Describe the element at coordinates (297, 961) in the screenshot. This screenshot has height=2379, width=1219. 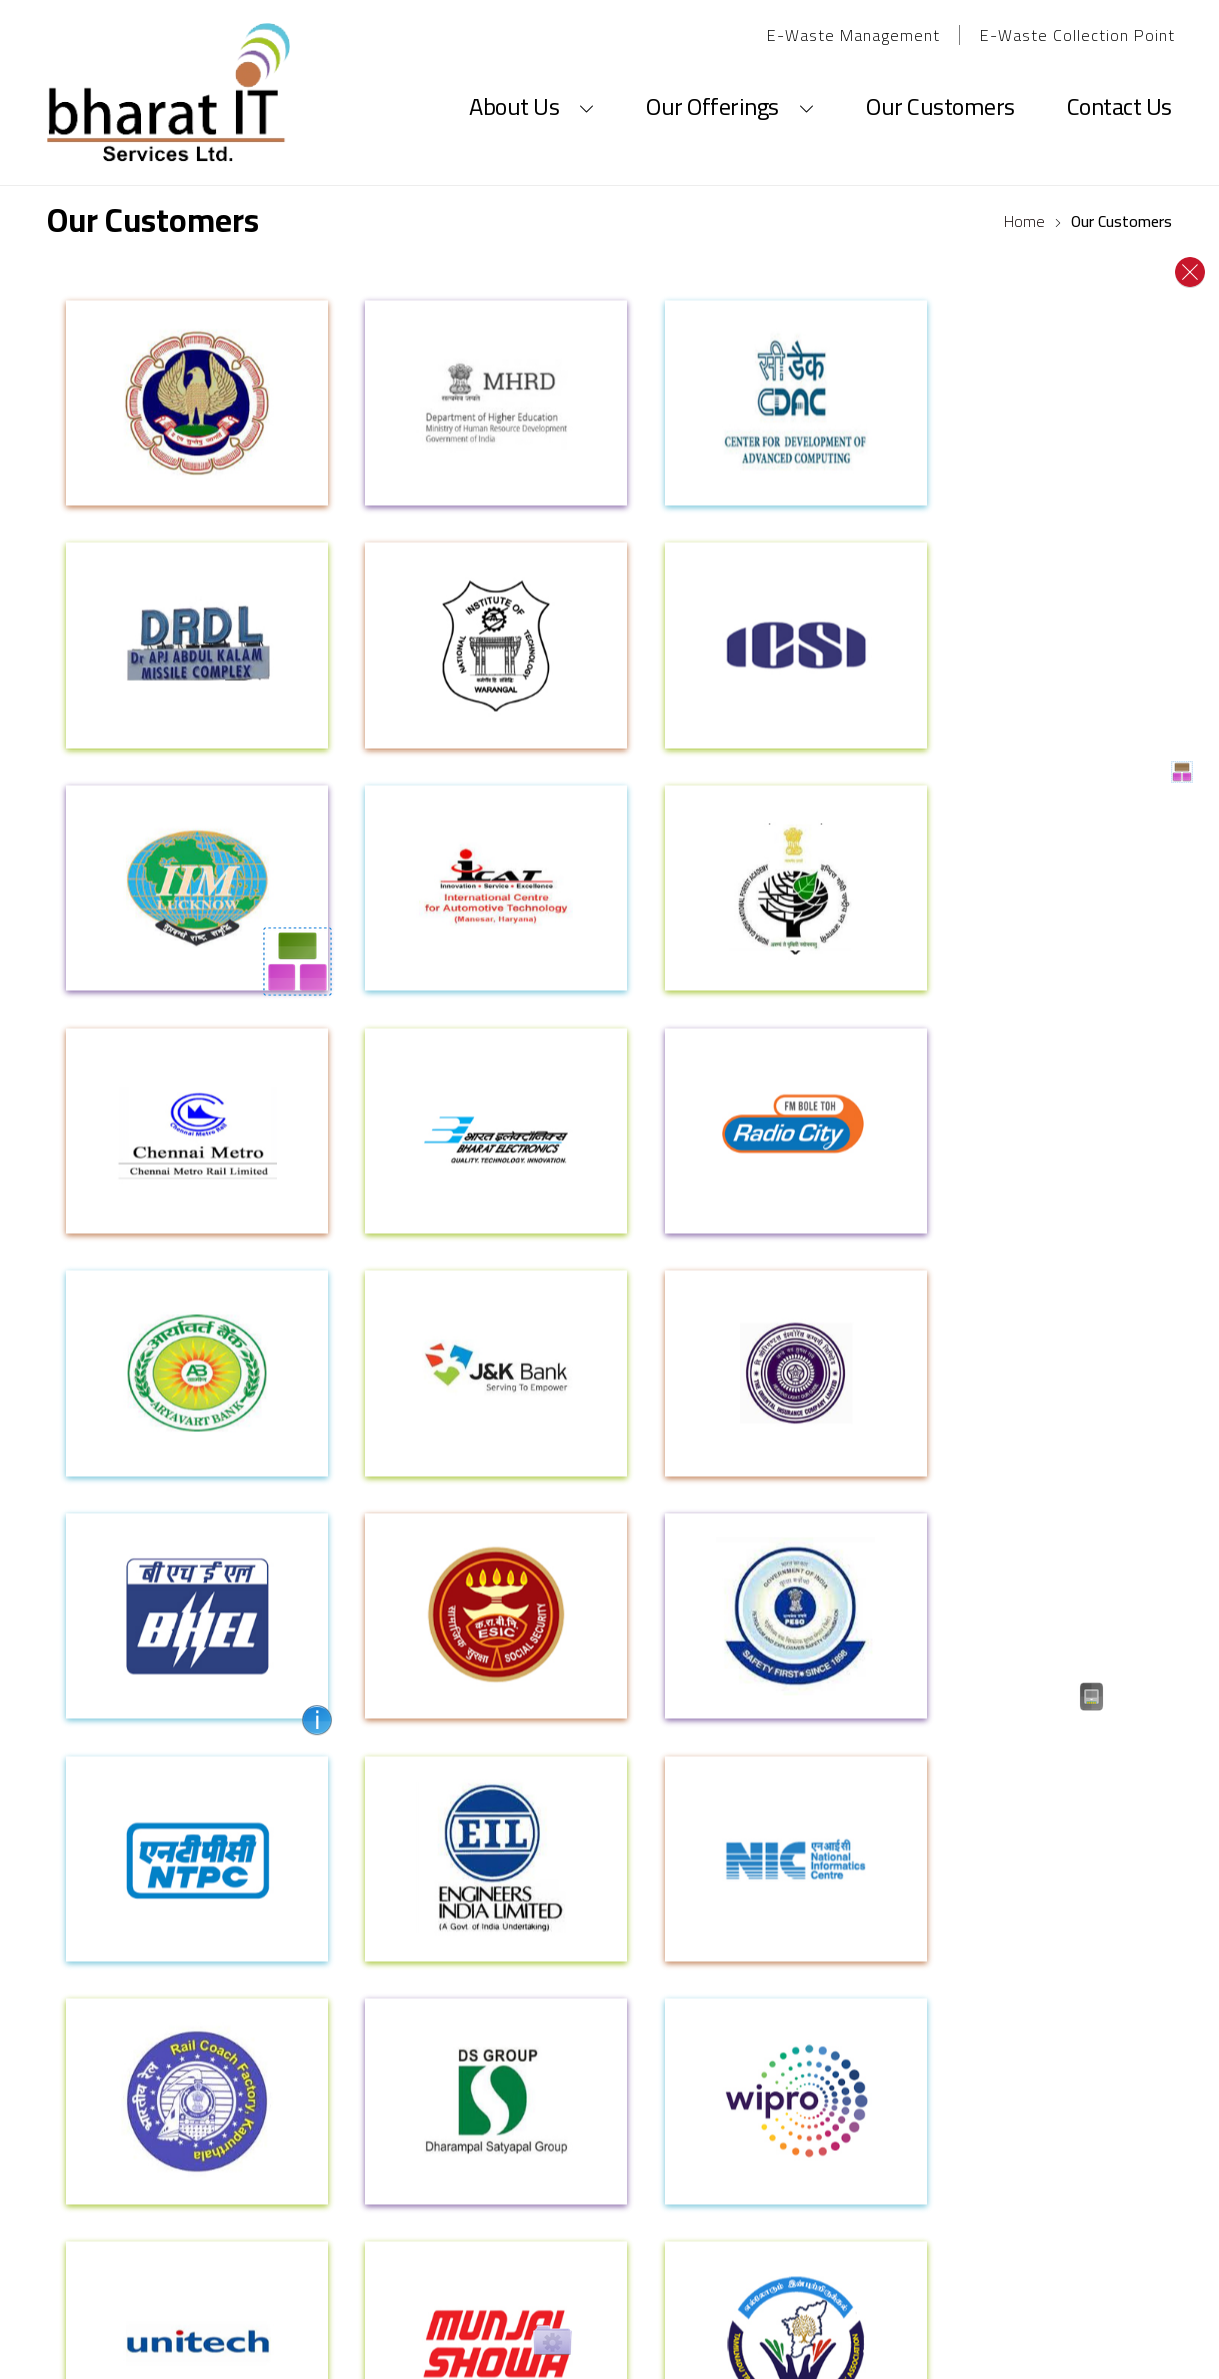
I see `select all items in the current view` at that location.